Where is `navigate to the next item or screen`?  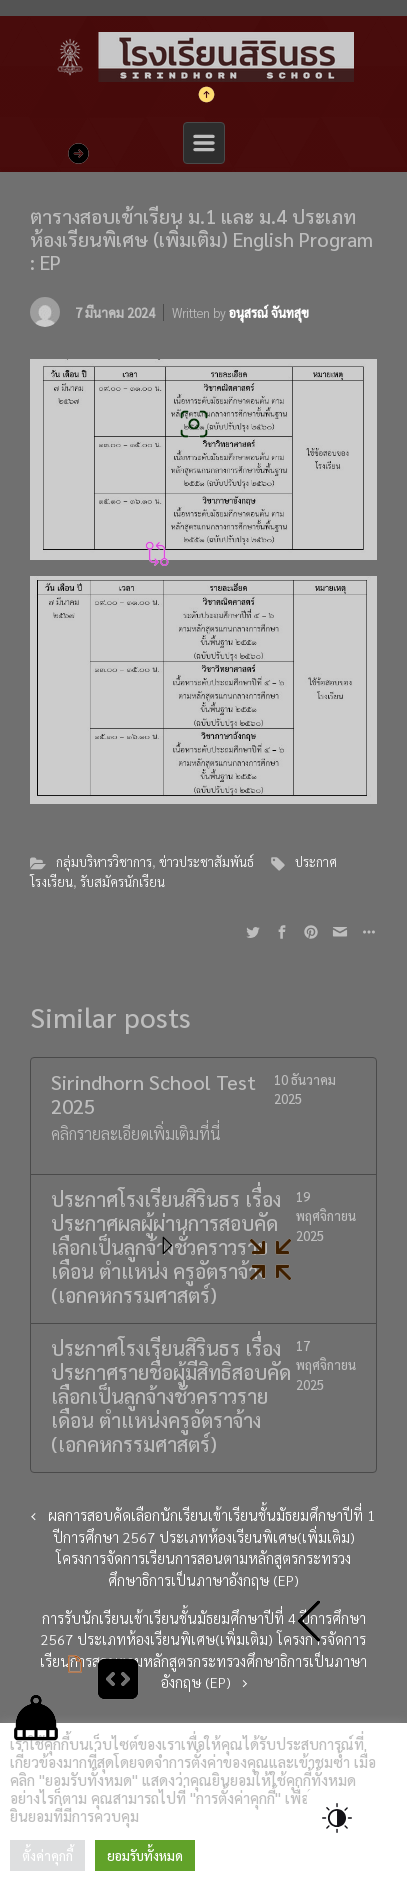
navigate to the next item or screen is located at coordinates (166, 1245).